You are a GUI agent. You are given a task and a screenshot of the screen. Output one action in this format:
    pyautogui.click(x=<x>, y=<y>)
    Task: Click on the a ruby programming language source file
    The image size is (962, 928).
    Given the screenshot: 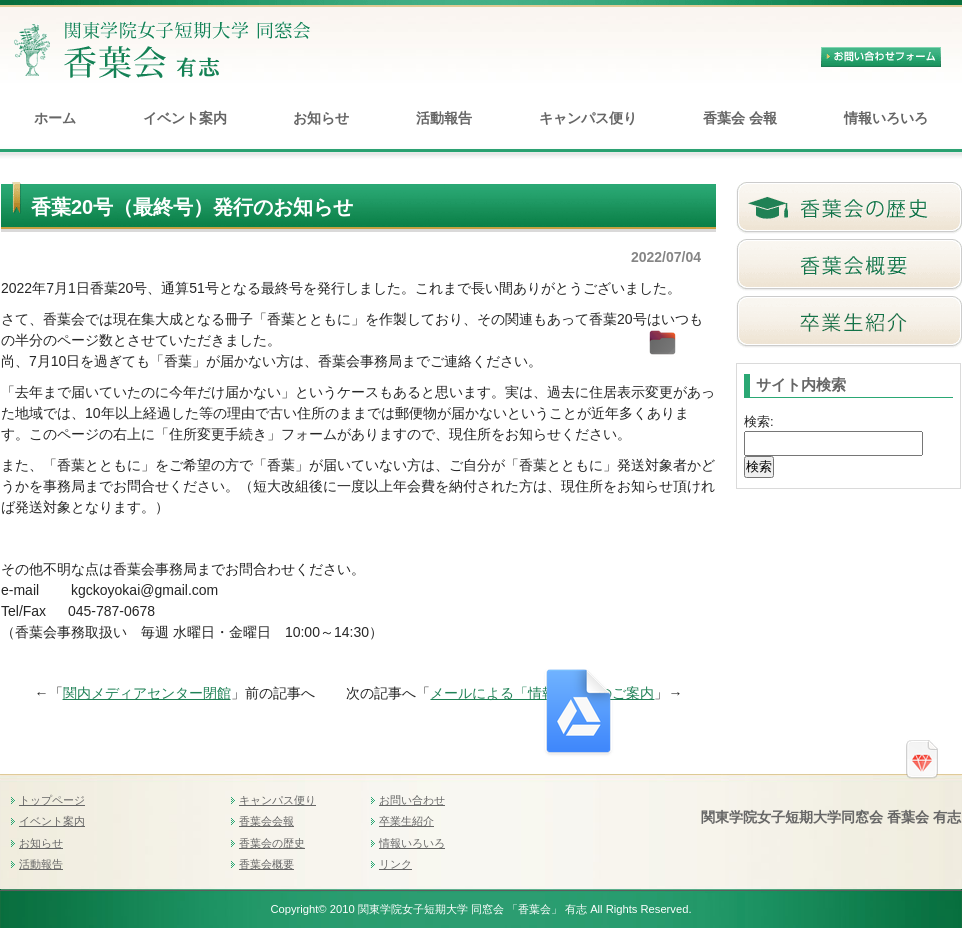 What is the action you would take?
    pyautogui.click(x=922, y=759)
    